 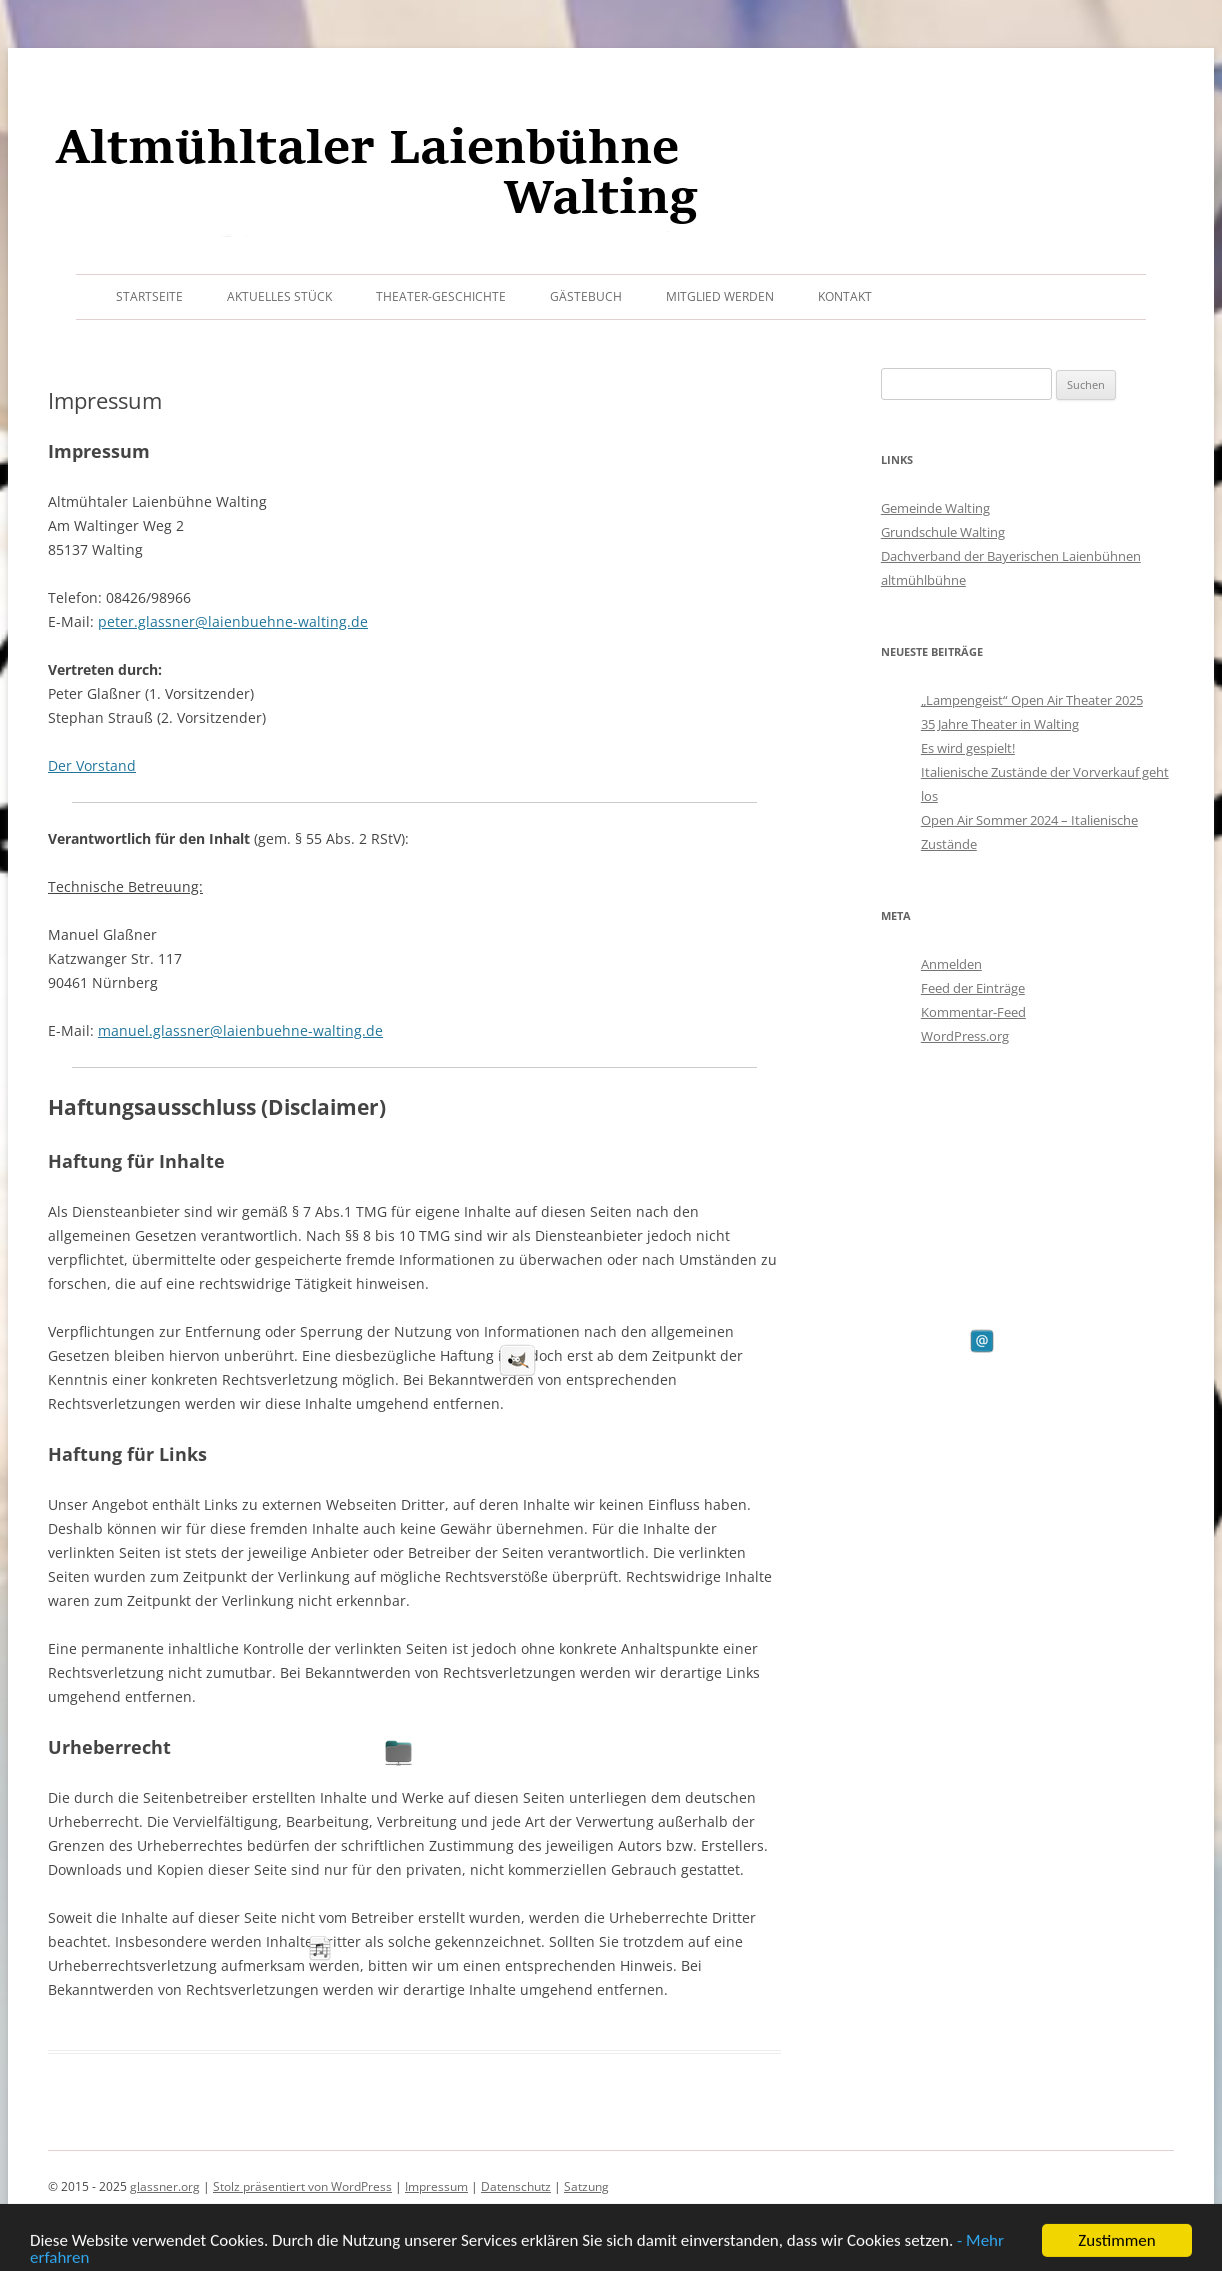 I want to click on open a GIMP project file, so click(x=517, y=1359).